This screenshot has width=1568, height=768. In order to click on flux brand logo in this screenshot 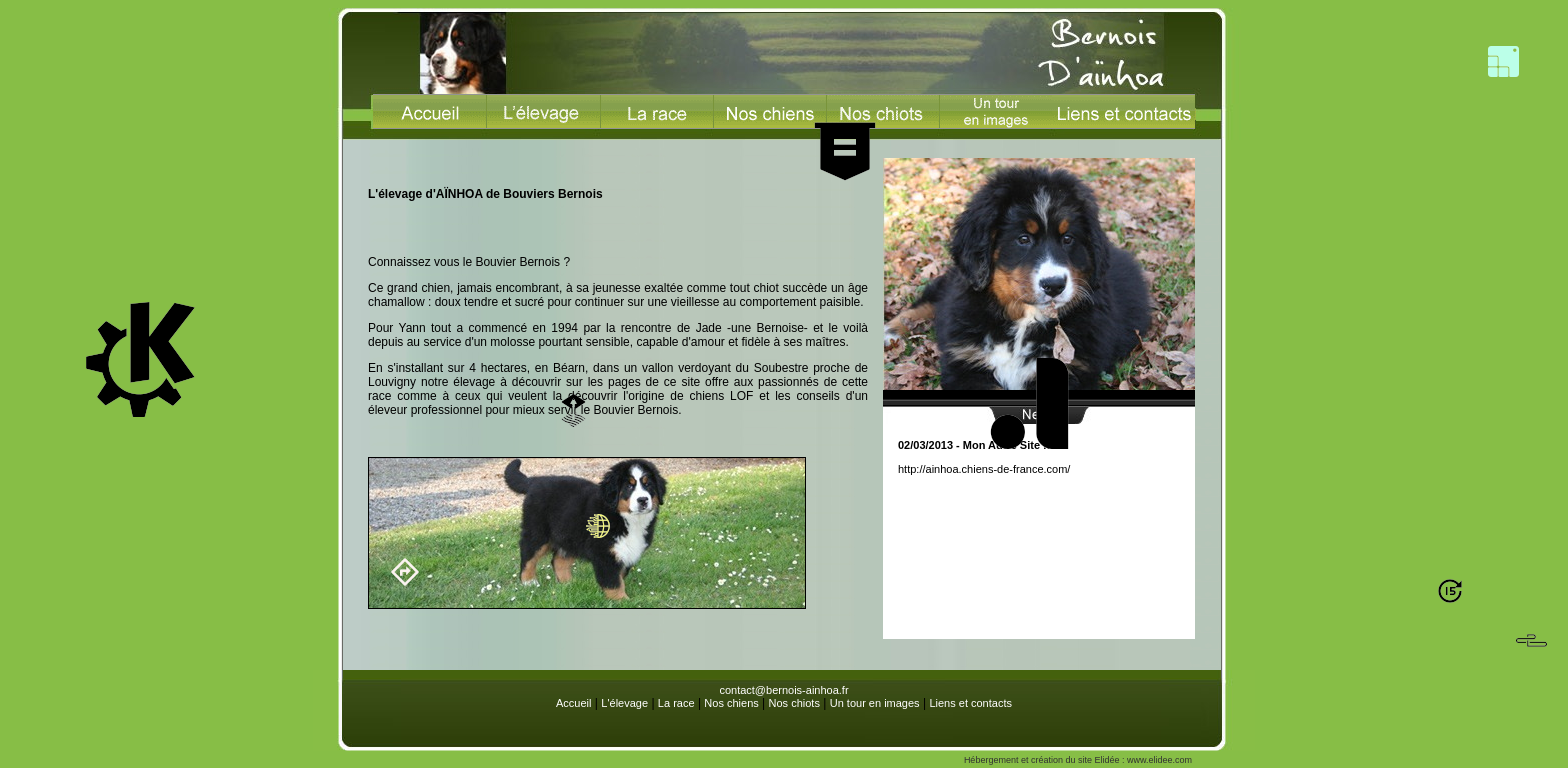, I will do `click(573, 410)`.